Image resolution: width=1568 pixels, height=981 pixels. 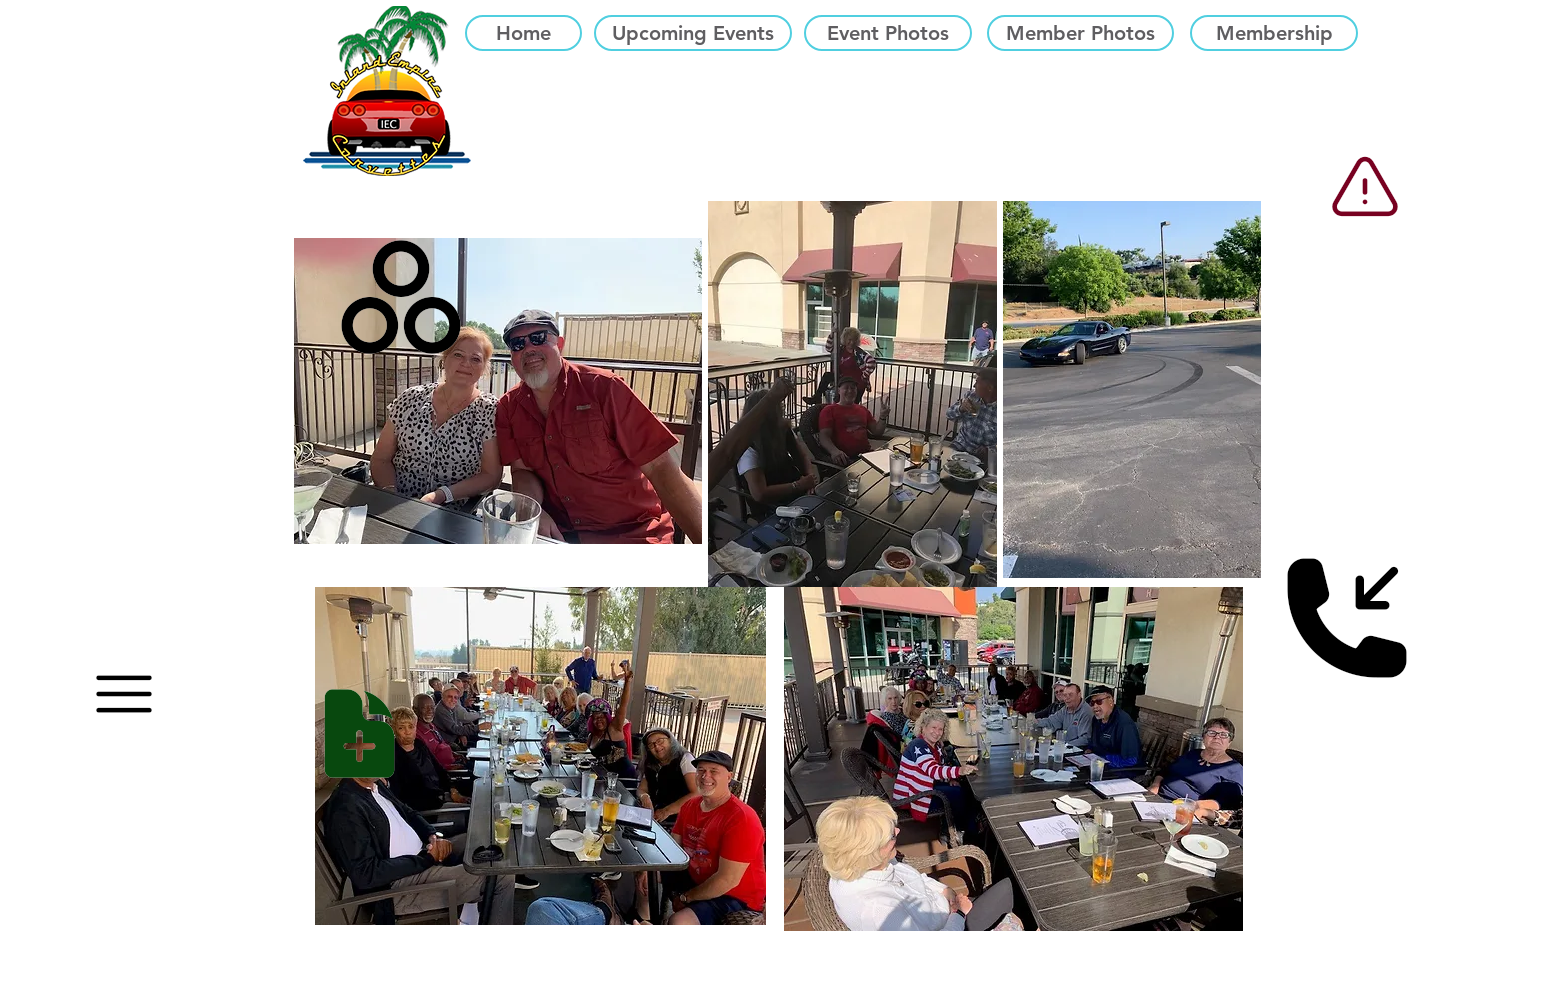 I want to click on incoming call notification, so click(x=1347, y=618).